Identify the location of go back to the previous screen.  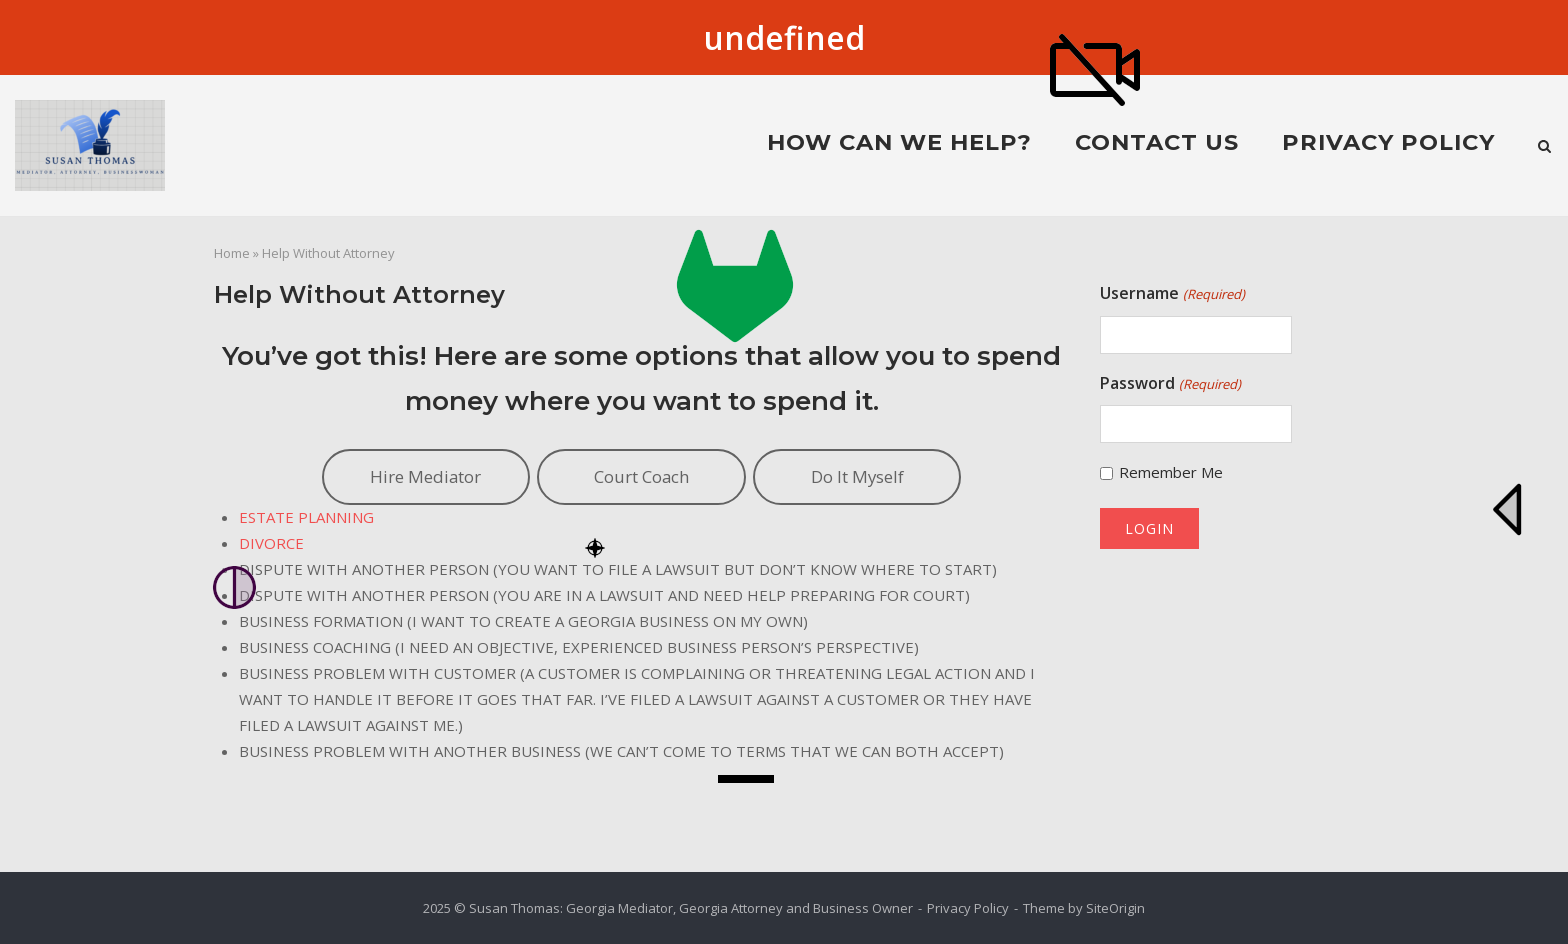
(1509, 509).